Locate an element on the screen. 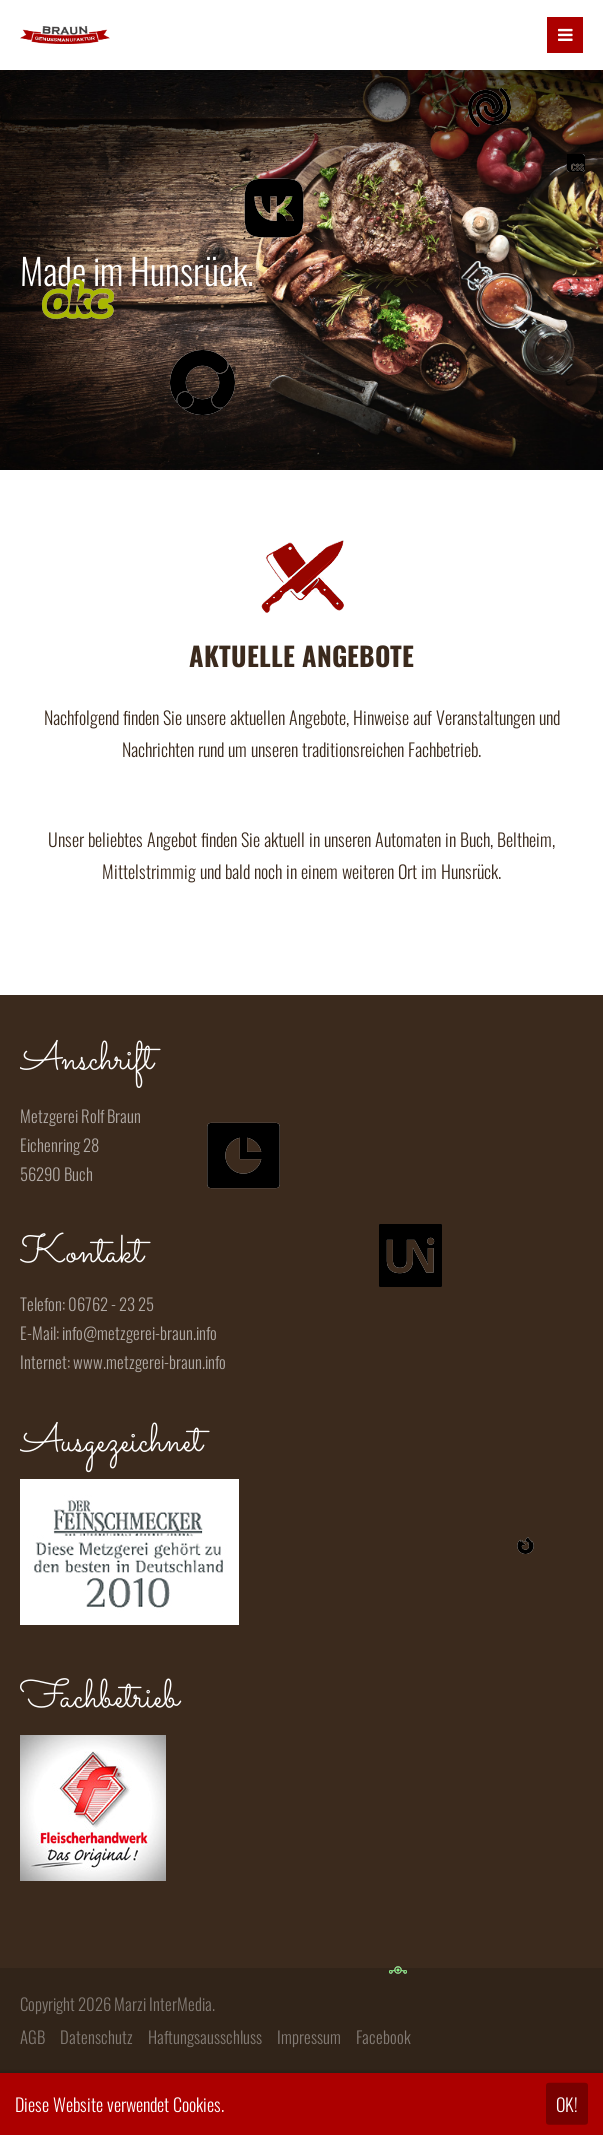  view business analytics dashboard is located at coordinates (243, 1155).